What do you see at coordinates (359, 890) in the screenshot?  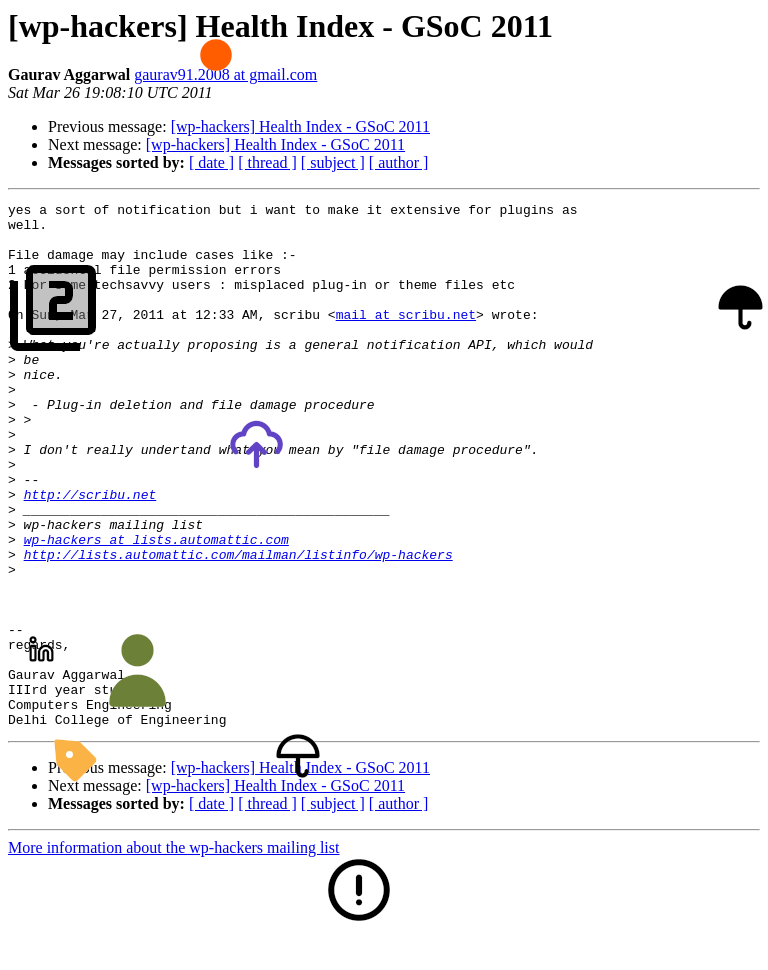 I see `indicates a warning or alert status` at bounding box center [359, 890].